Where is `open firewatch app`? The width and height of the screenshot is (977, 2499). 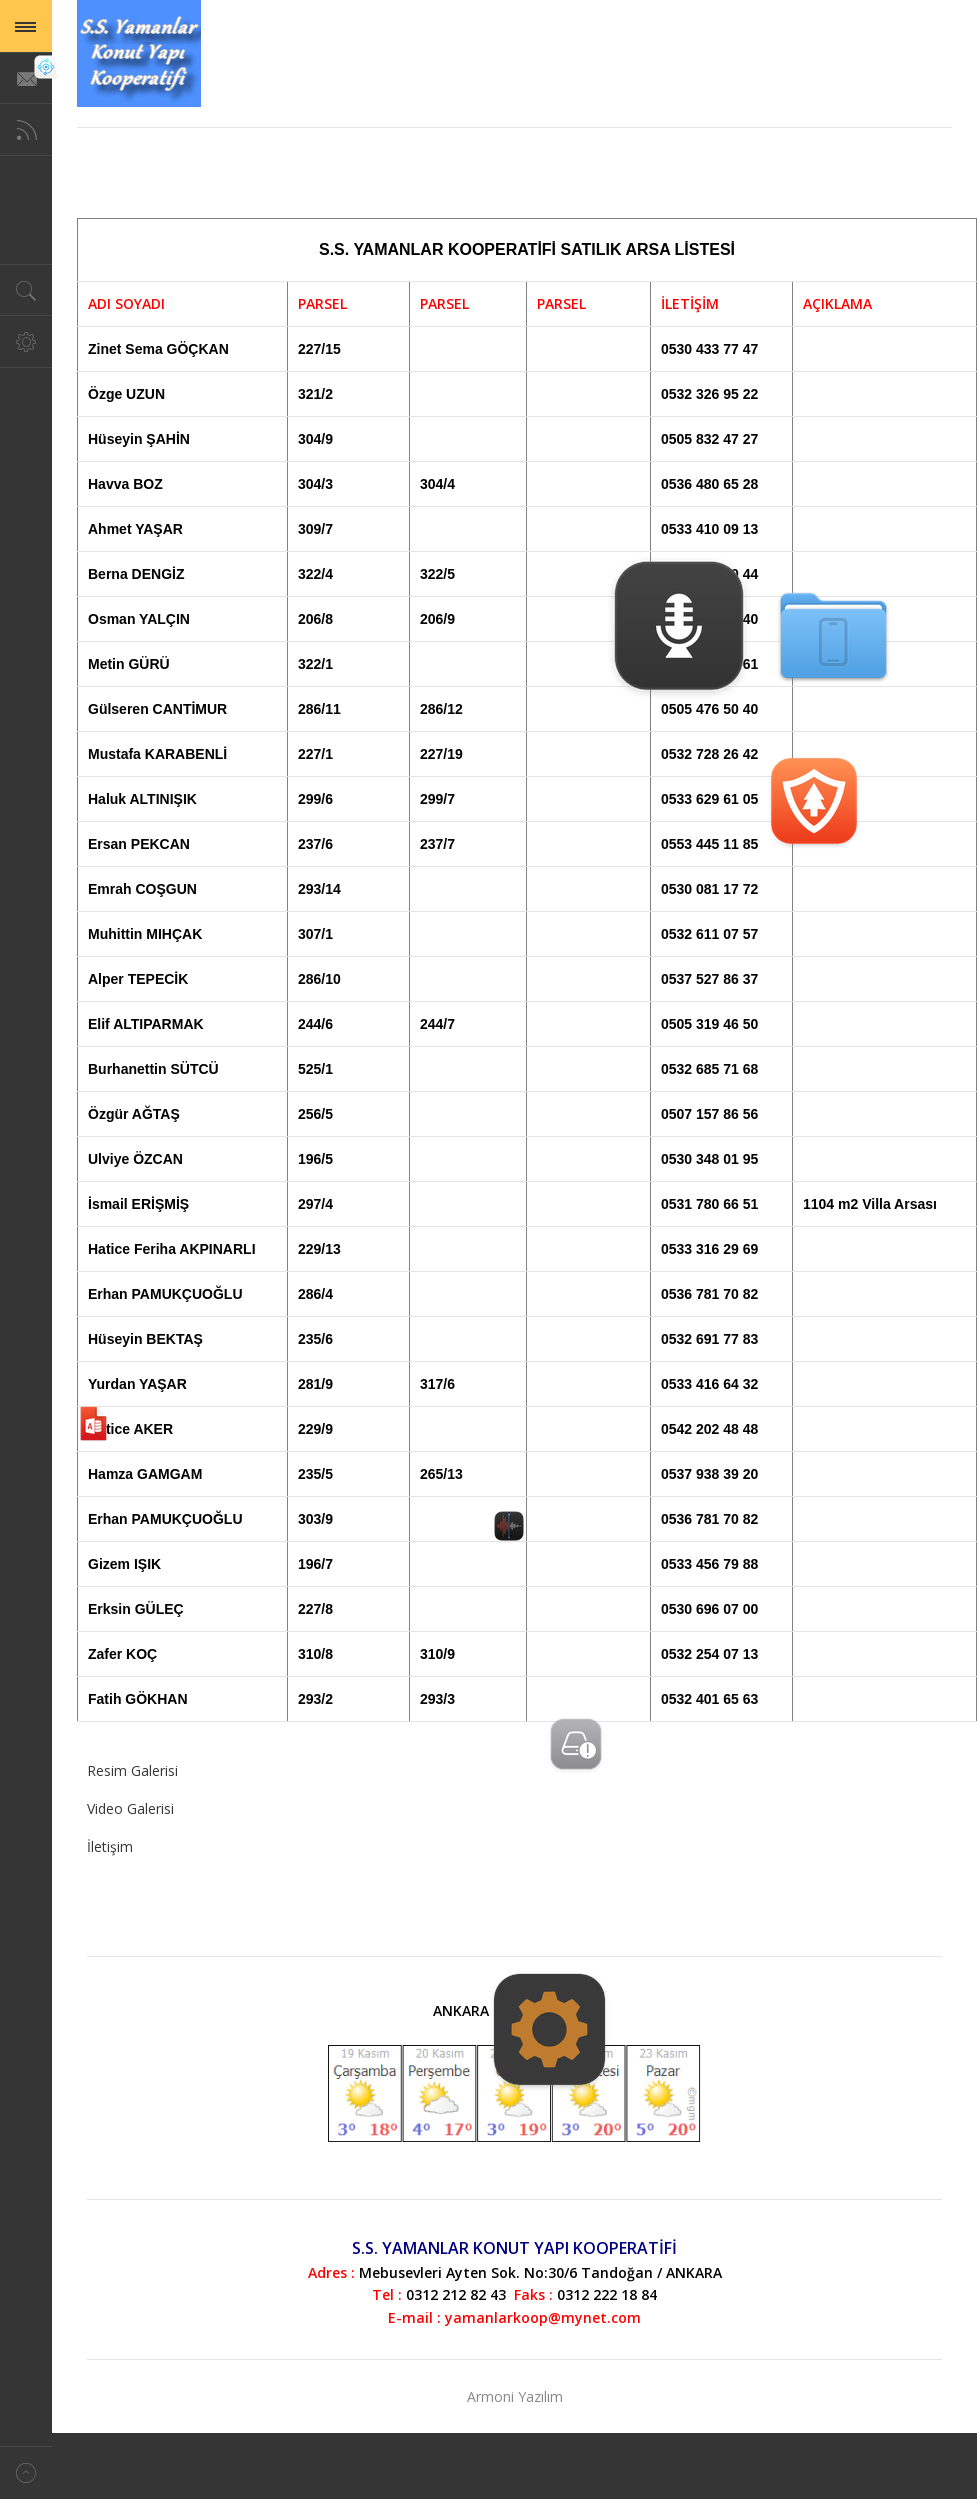 open firewatch app is located at coordinates (814, 801).